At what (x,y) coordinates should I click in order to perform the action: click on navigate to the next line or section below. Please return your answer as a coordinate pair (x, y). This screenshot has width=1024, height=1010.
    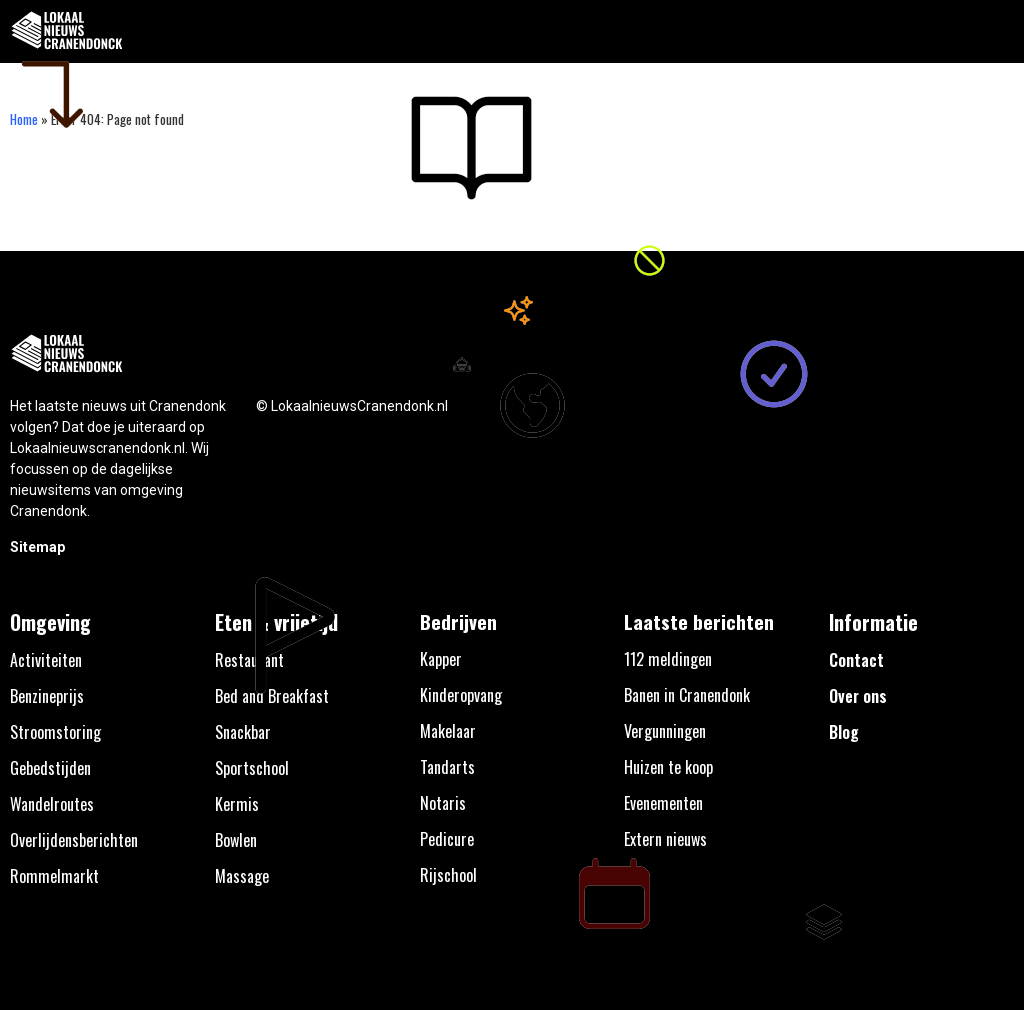
    Looking at the image, I should click on (52, 94).